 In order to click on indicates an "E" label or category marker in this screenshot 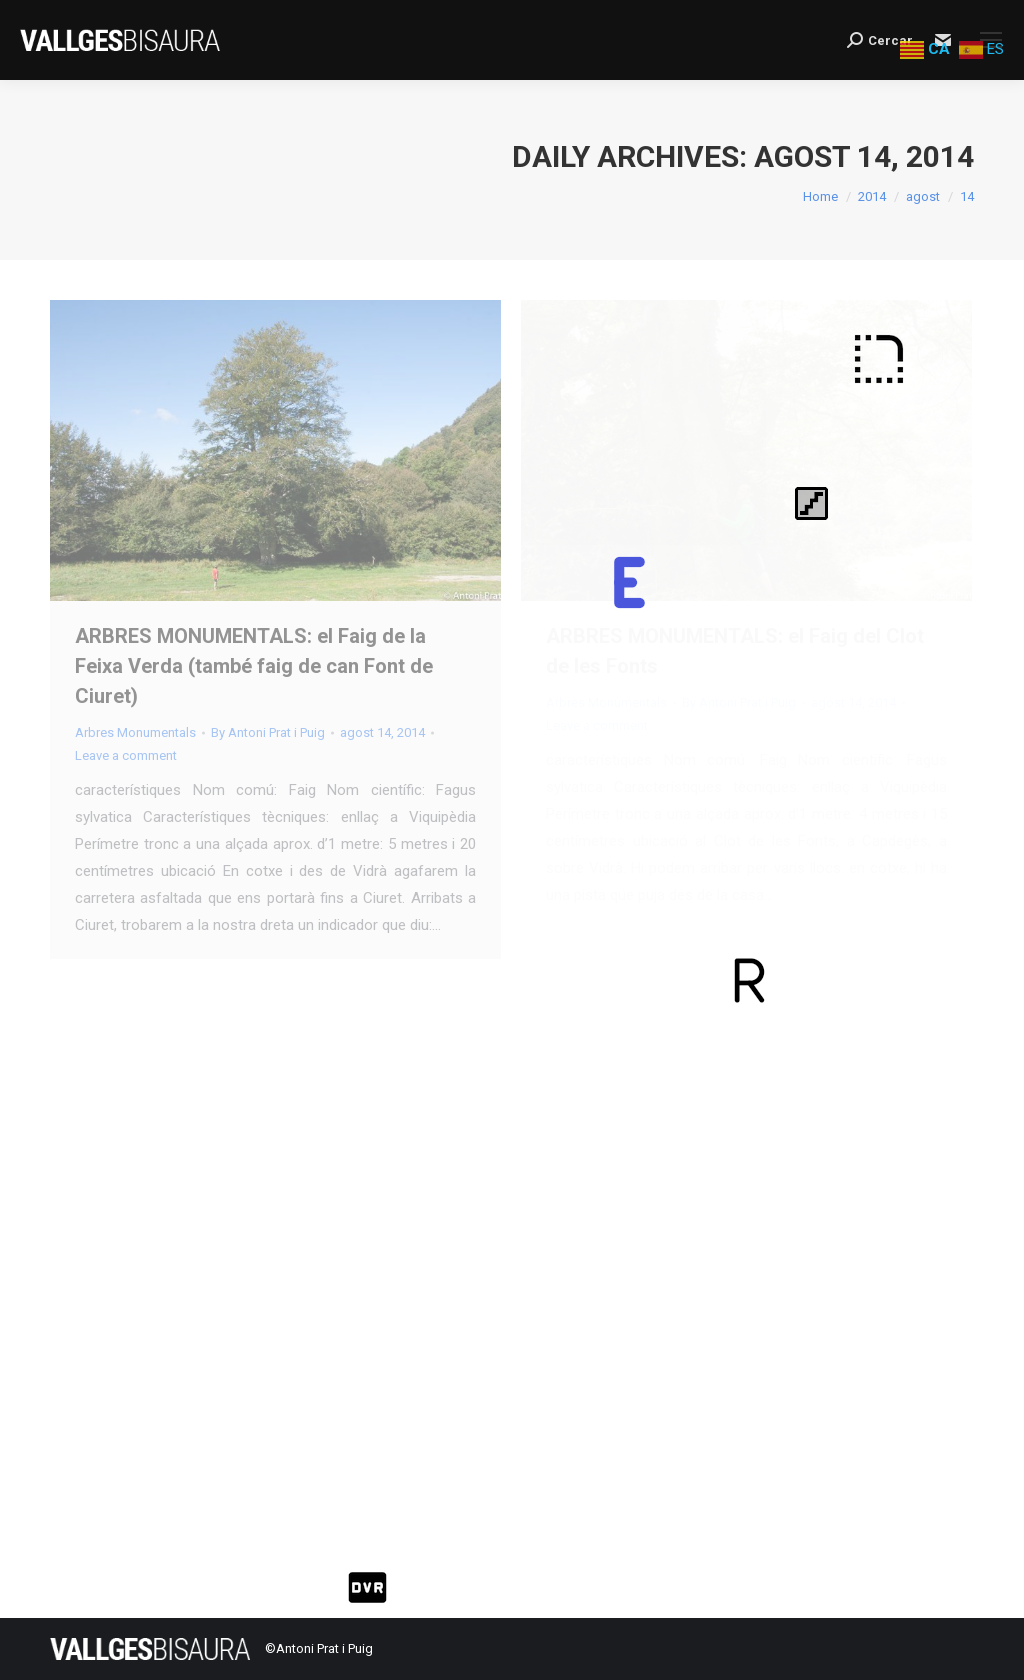, I will do `click(629, 582)`.